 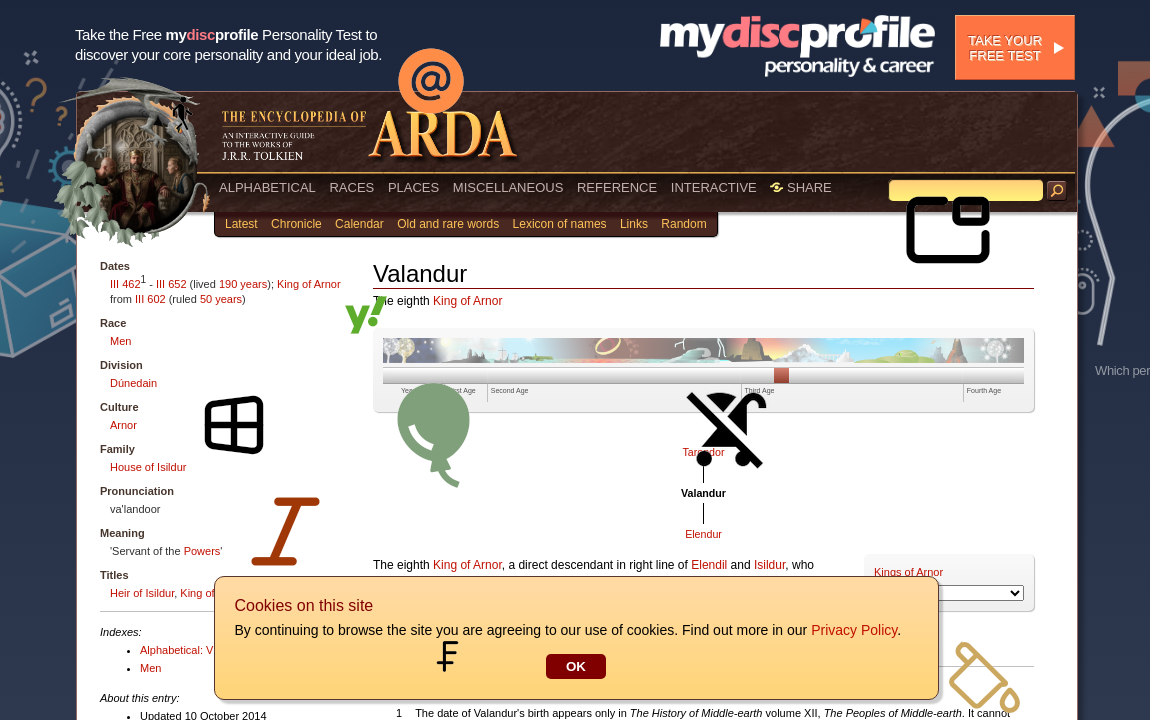 I want to click on indicates swiss franc currency, so click(x=447, y=656).